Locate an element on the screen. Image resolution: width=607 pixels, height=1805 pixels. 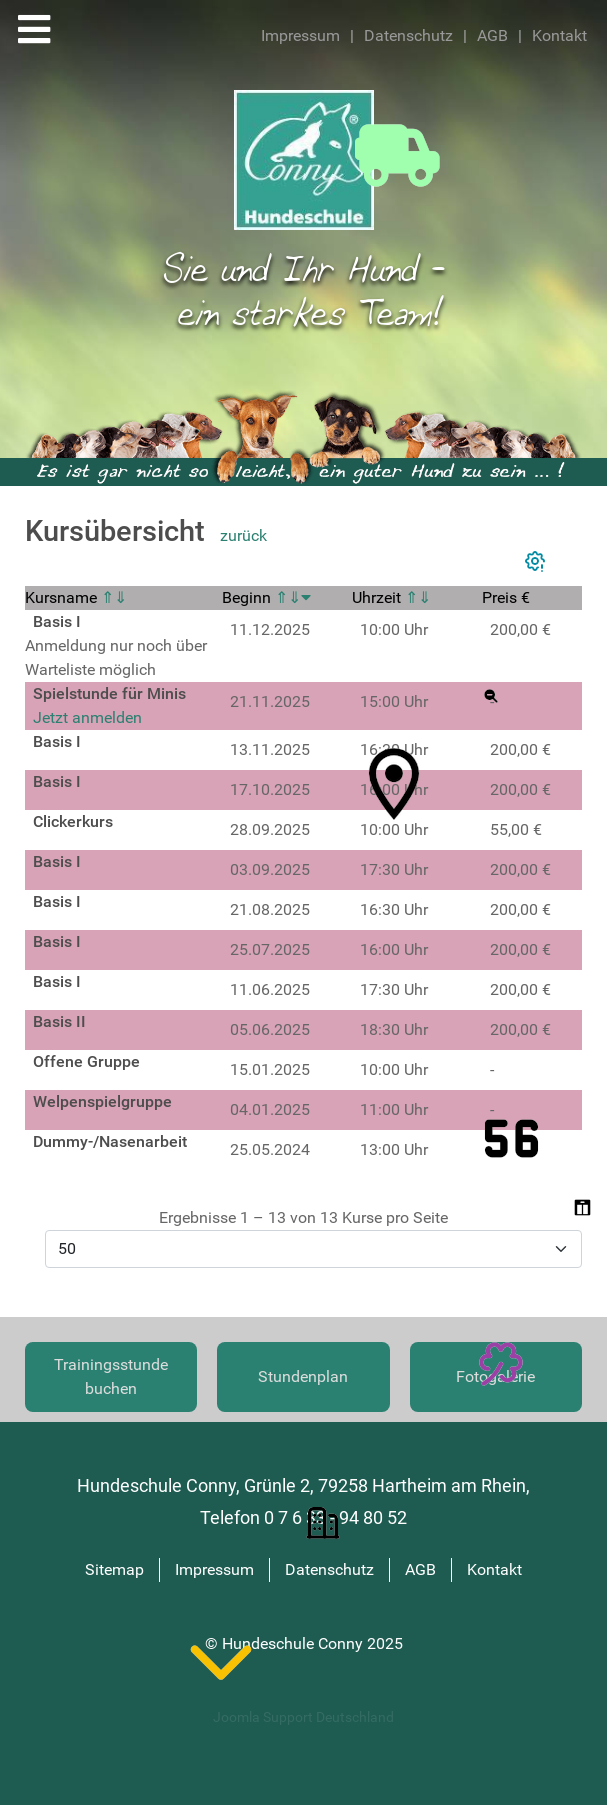
indicates item number 56 in a list or sequence is located at coordinates (511, 1138).